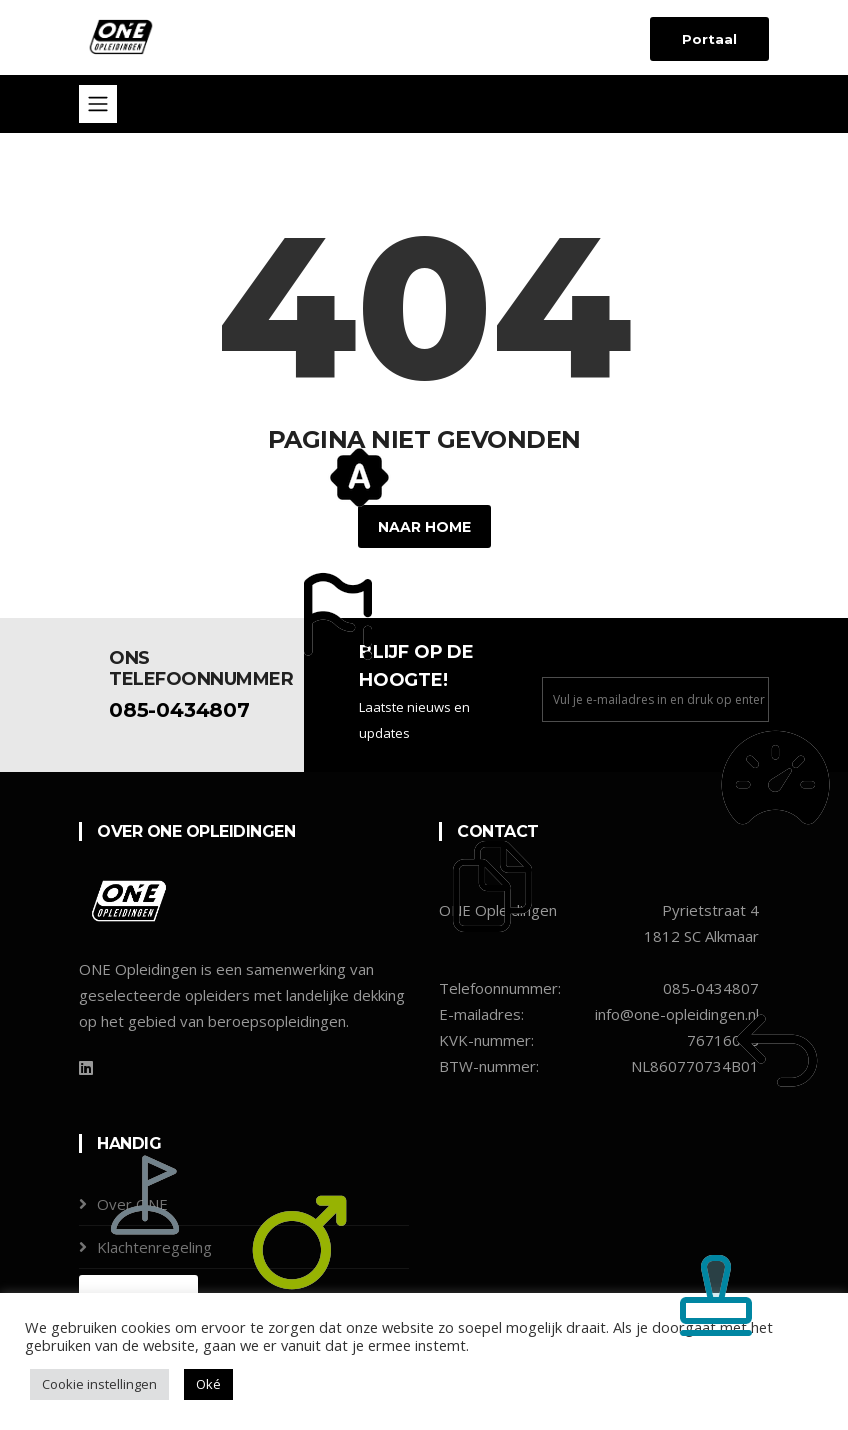 The image size is (848, 1430). What do you see at coordinates (716, 1297) in the screenshot?
I see `apply a stamp or seal to a document` at bounding box center [716, 1297].